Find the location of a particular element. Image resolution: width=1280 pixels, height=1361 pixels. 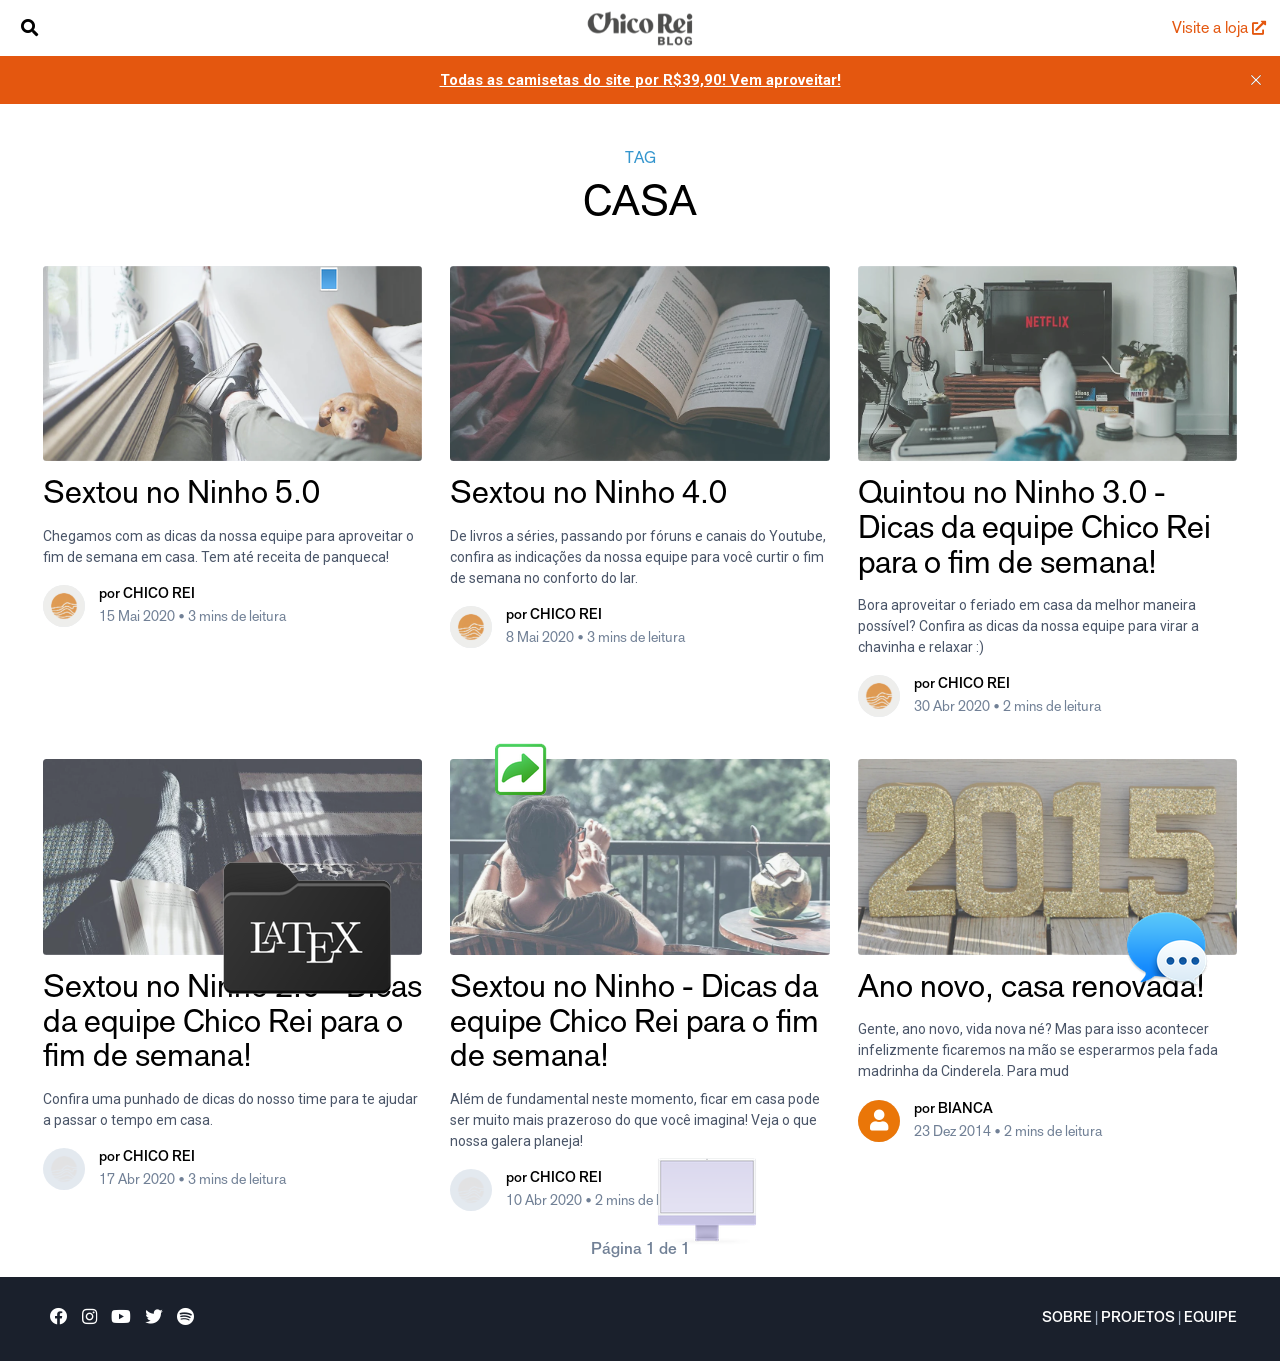

access text animation settings is located at coordinates (373, 1176).